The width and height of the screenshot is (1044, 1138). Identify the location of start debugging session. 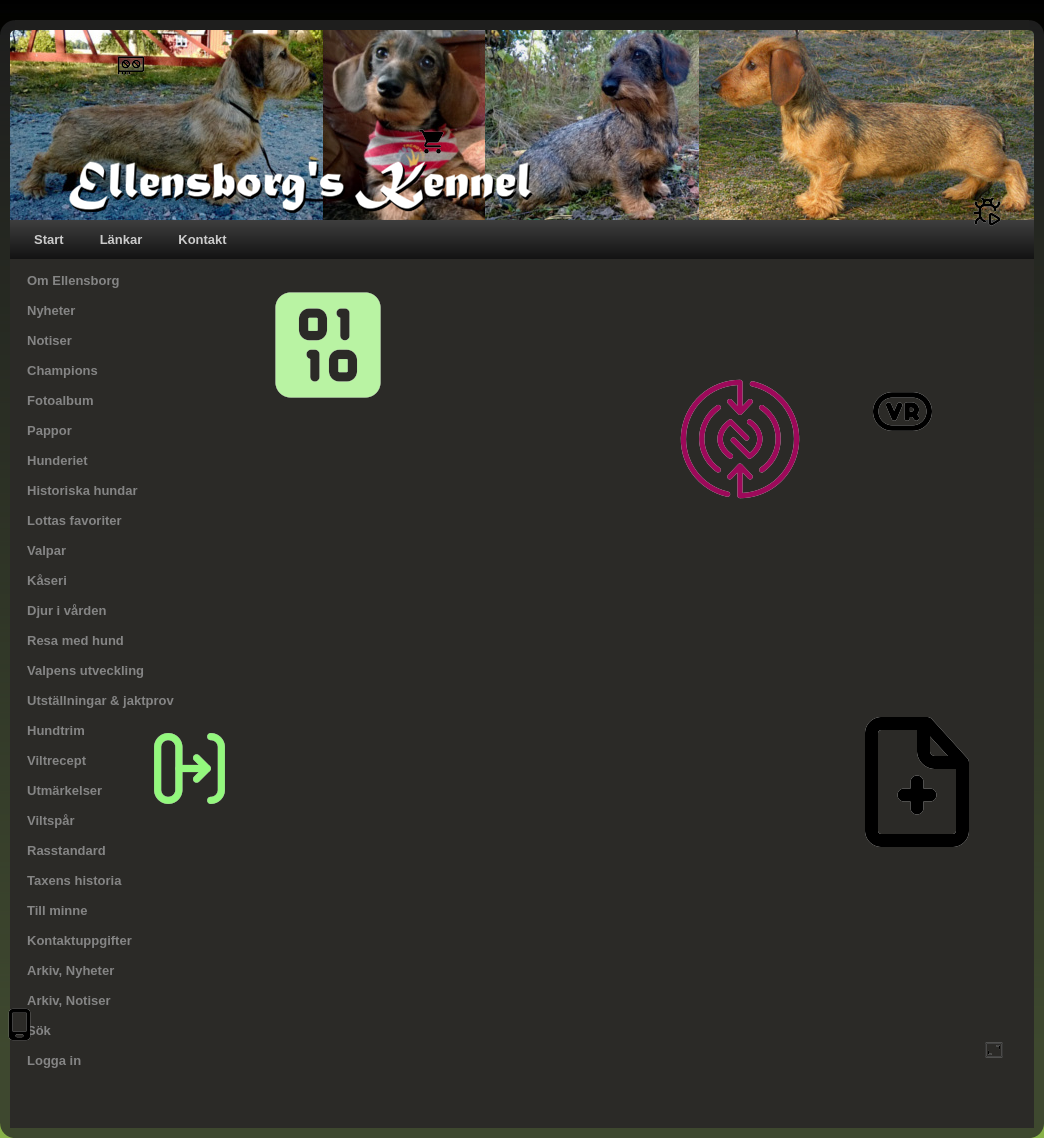
(987, 211).